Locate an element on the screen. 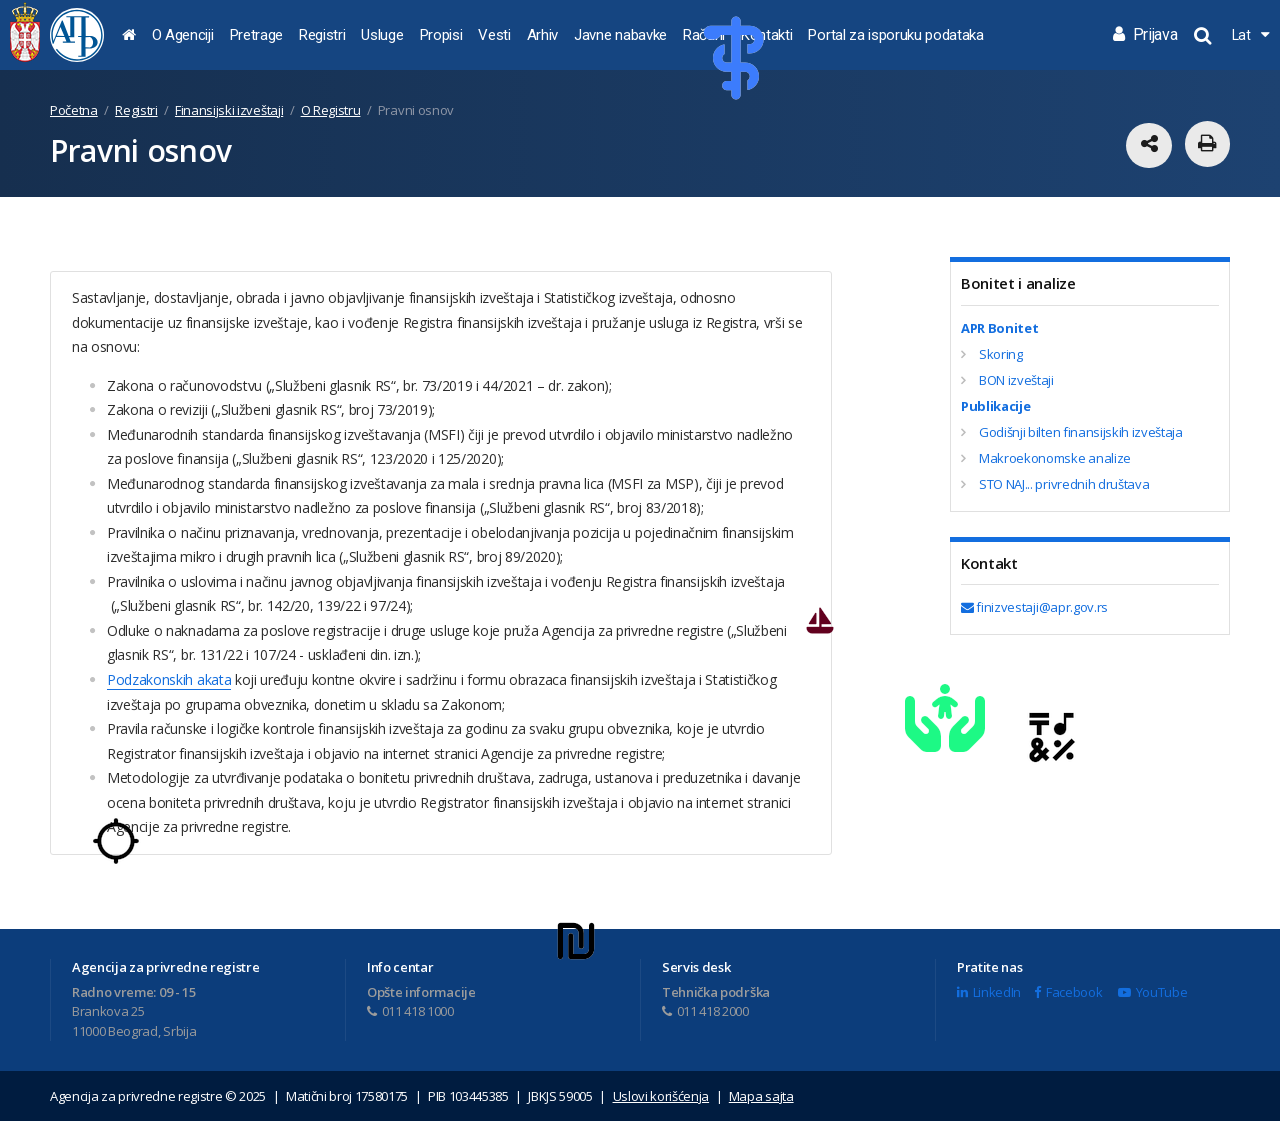 Image resolution: width=1280 pixels, height=1121 pixels. access childcare or family services is located at coordinates (945, 720).